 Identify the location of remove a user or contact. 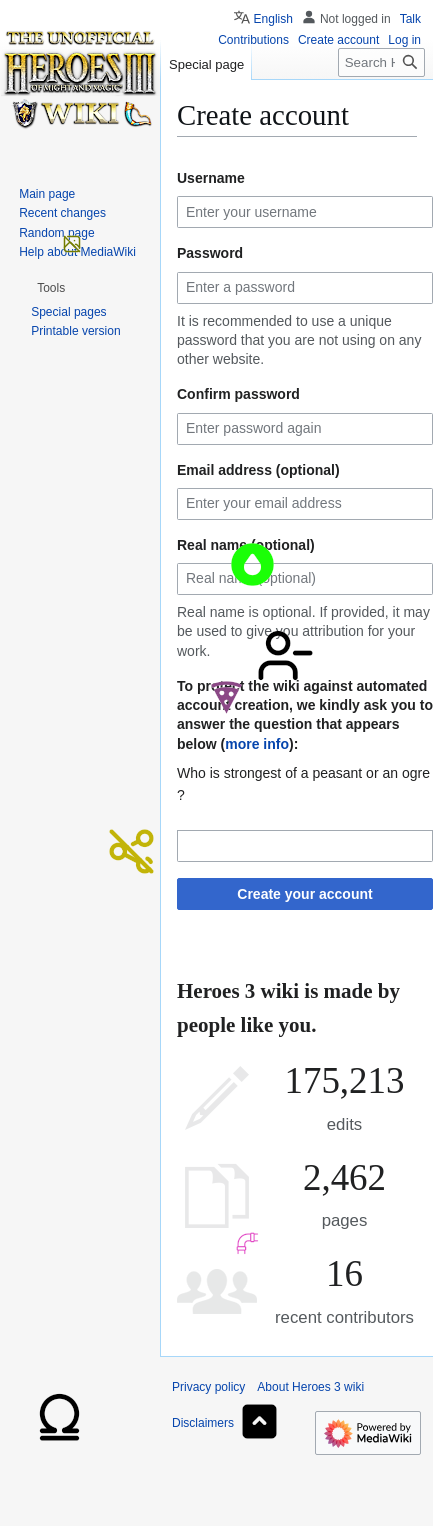
(285, 655).